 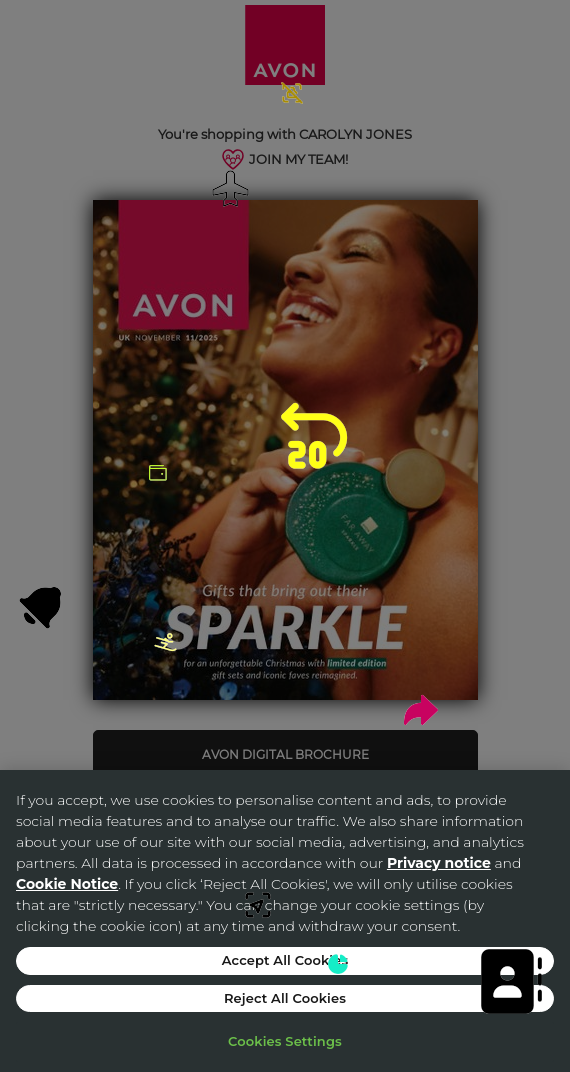 I want to click on open your contacts list, so click(x=509, y=981).